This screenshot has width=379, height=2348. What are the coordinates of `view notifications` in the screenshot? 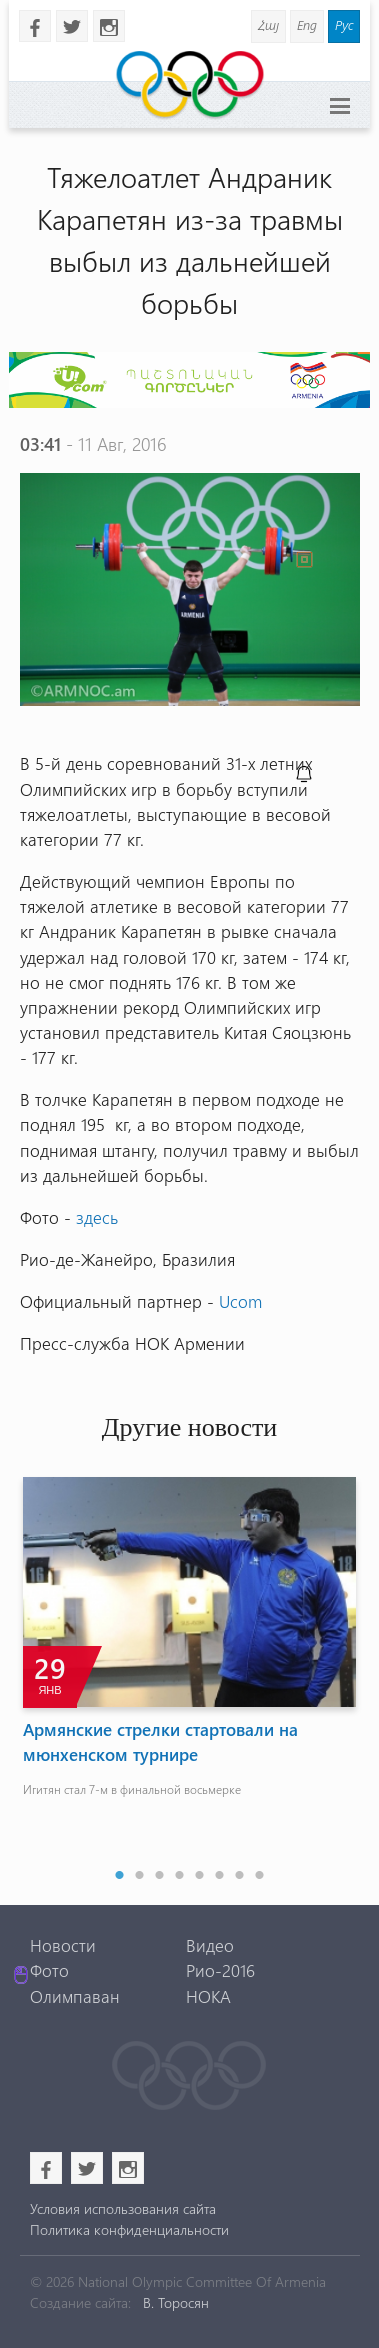 It's located at (304, 774).